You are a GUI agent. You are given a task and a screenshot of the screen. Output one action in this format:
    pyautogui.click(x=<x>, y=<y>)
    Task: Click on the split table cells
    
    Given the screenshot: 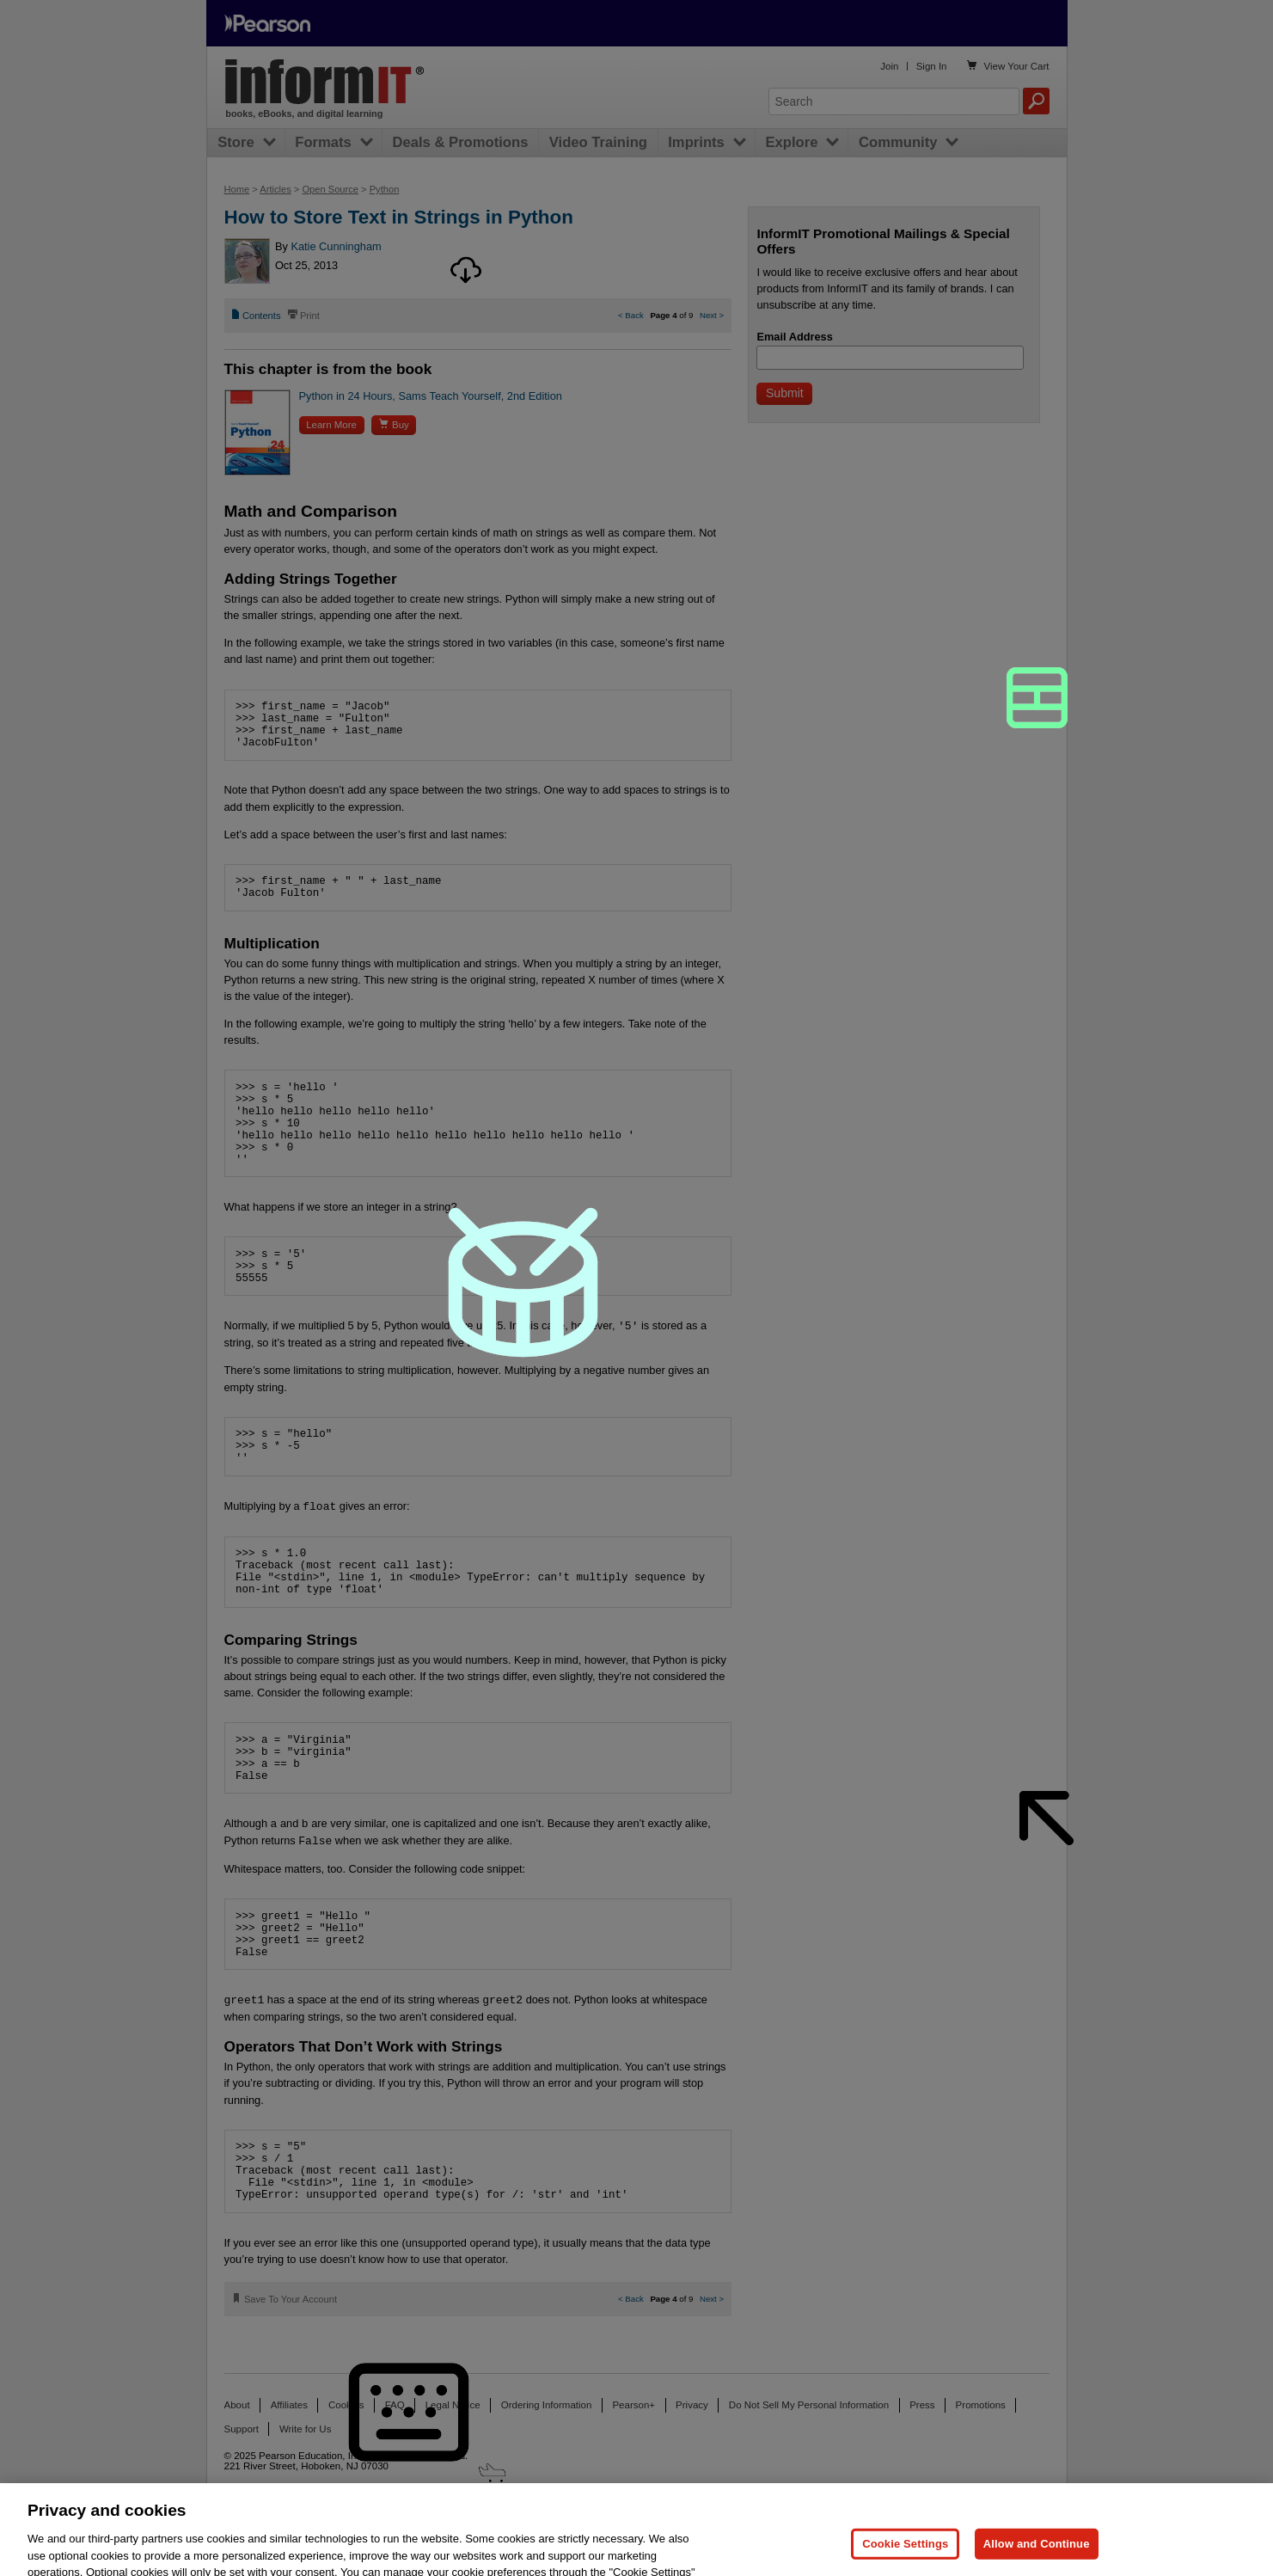 What is the action you would take?
    pyautogui.click(x=1037, y=697)
    